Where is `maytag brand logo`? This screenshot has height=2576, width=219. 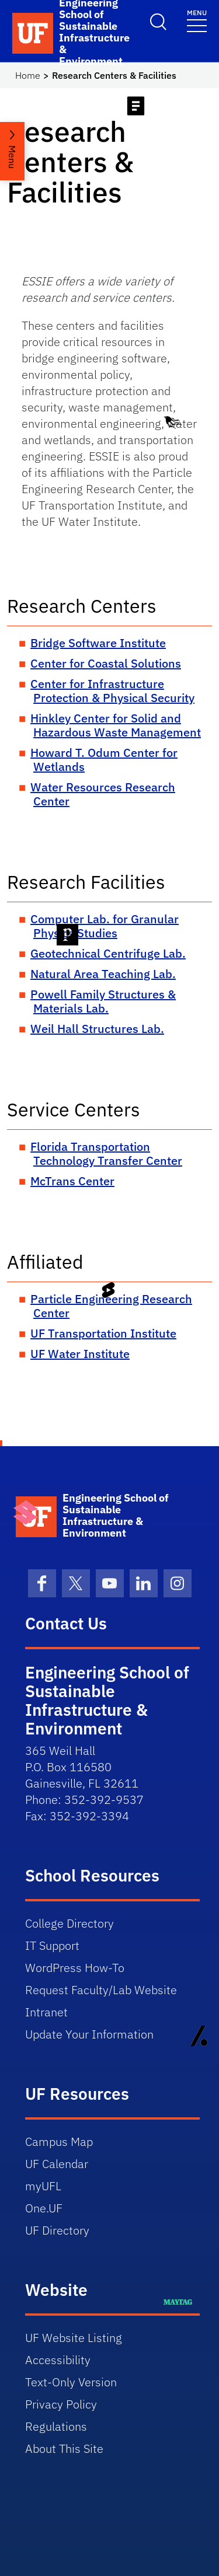 maytag brand logo is located at coordinates (178, 2302).